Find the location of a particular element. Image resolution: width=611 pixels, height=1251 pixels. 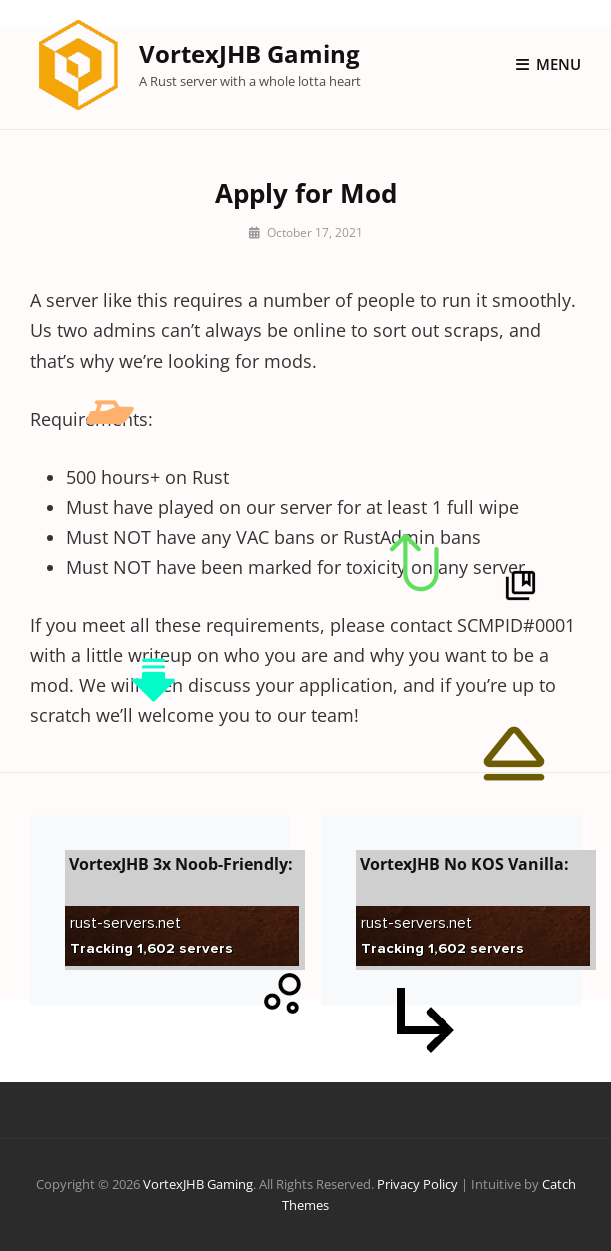

undo or go back to previous state is located at coordinates (416, 562).